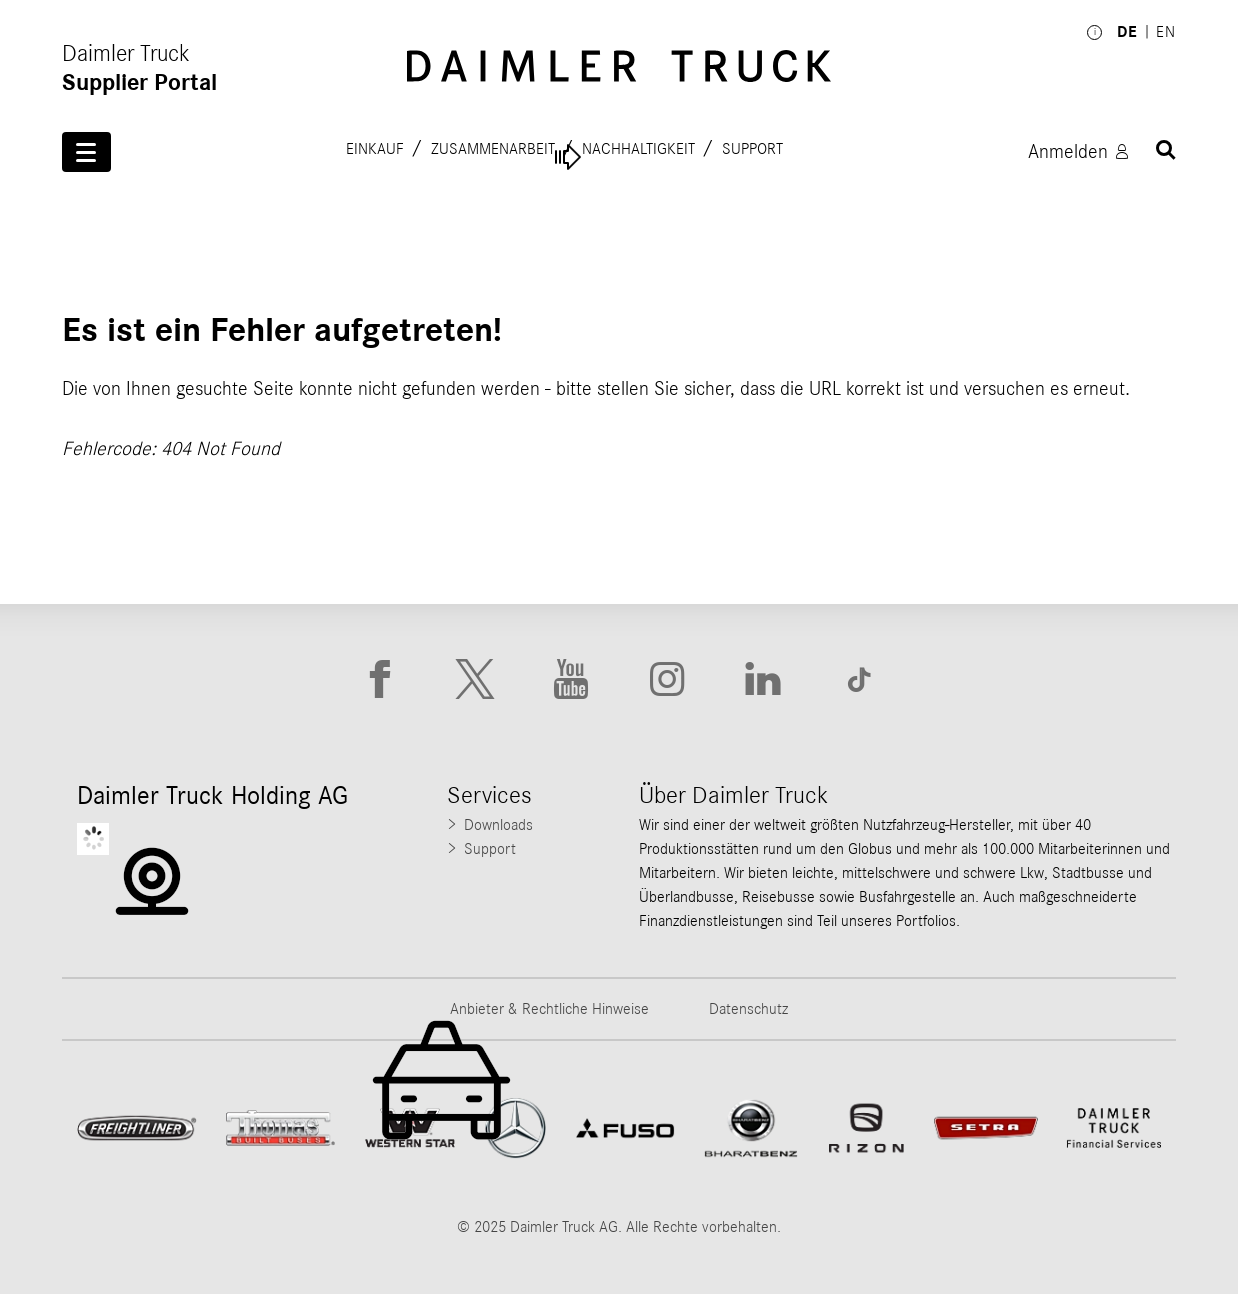 The width and height of the screenshot is (1238, 1294). What do you see at coordinates (567, 157) in the screenshot?
I see `skip forward or advance to next item` at bounding box center [567, 157].